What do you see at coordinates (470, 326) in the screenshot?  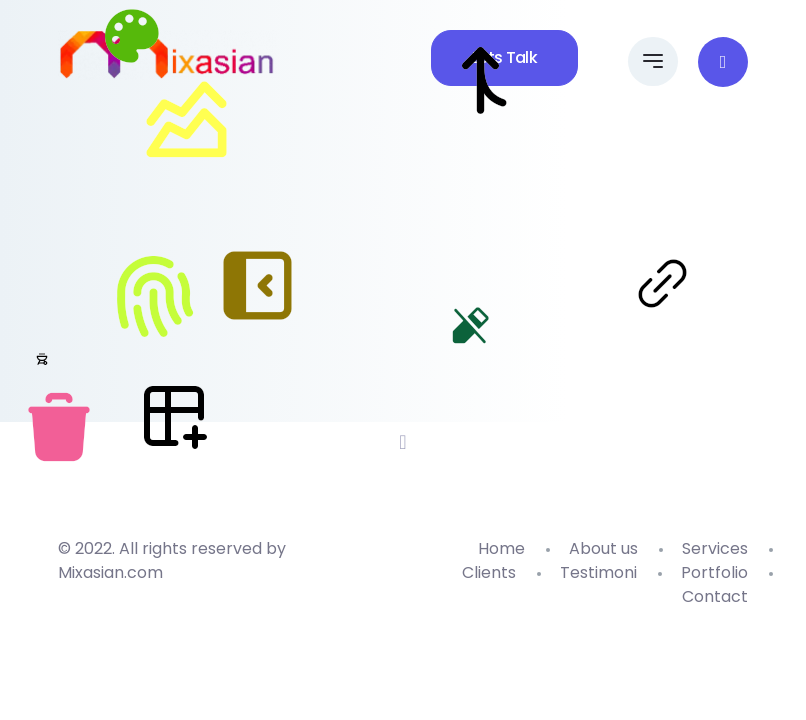 I see `editing is disabled or unavailable` at bounding box center [470, 326].